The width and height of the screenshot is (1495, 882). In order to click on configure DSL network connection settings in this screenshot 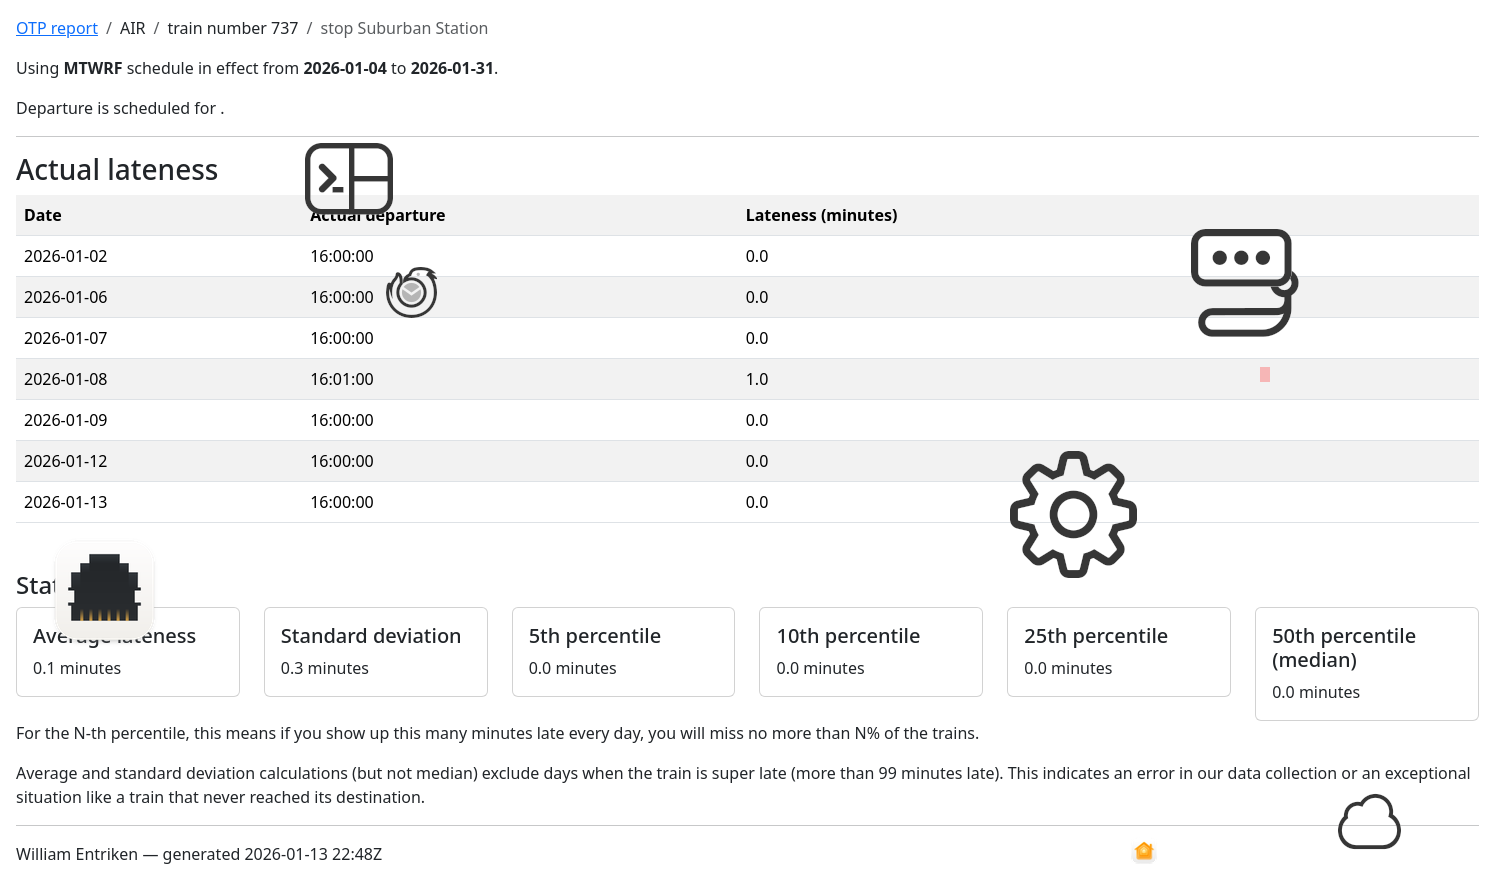, I will do `click(104, 590)`.